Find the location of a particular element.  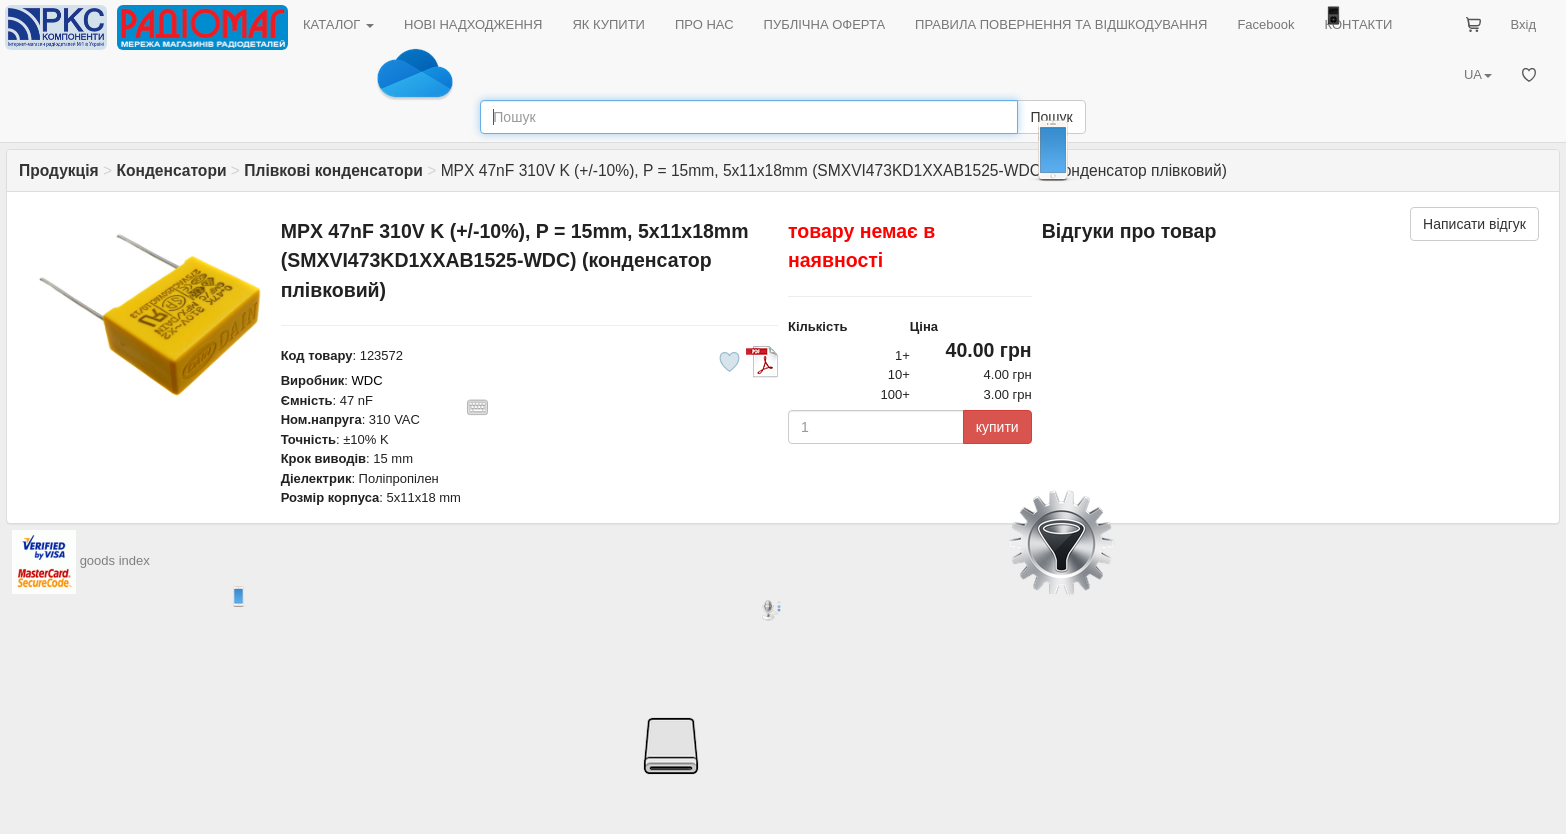

Microsoft OneDrive cloud storage status indicator is located at coordinates (415, 73).